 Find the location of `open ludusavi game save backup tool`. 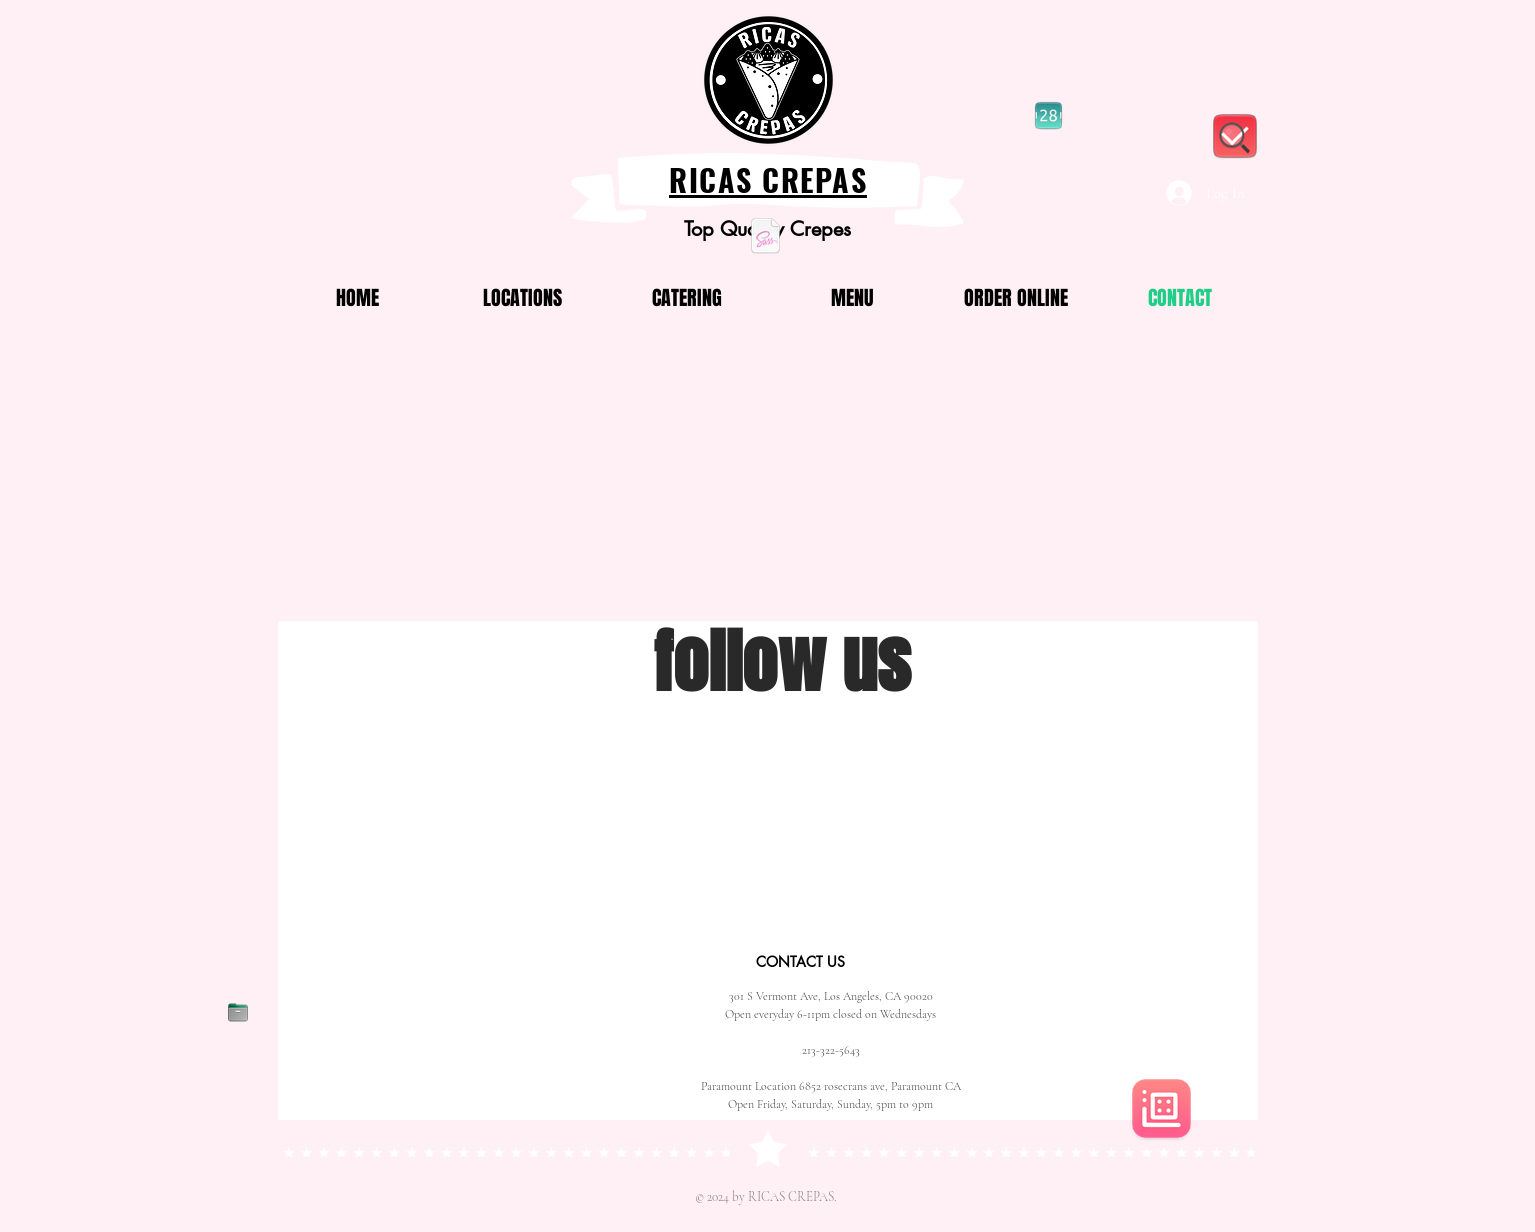

open ludusavi game save backup tool is located at coordinates (1161, 1108).